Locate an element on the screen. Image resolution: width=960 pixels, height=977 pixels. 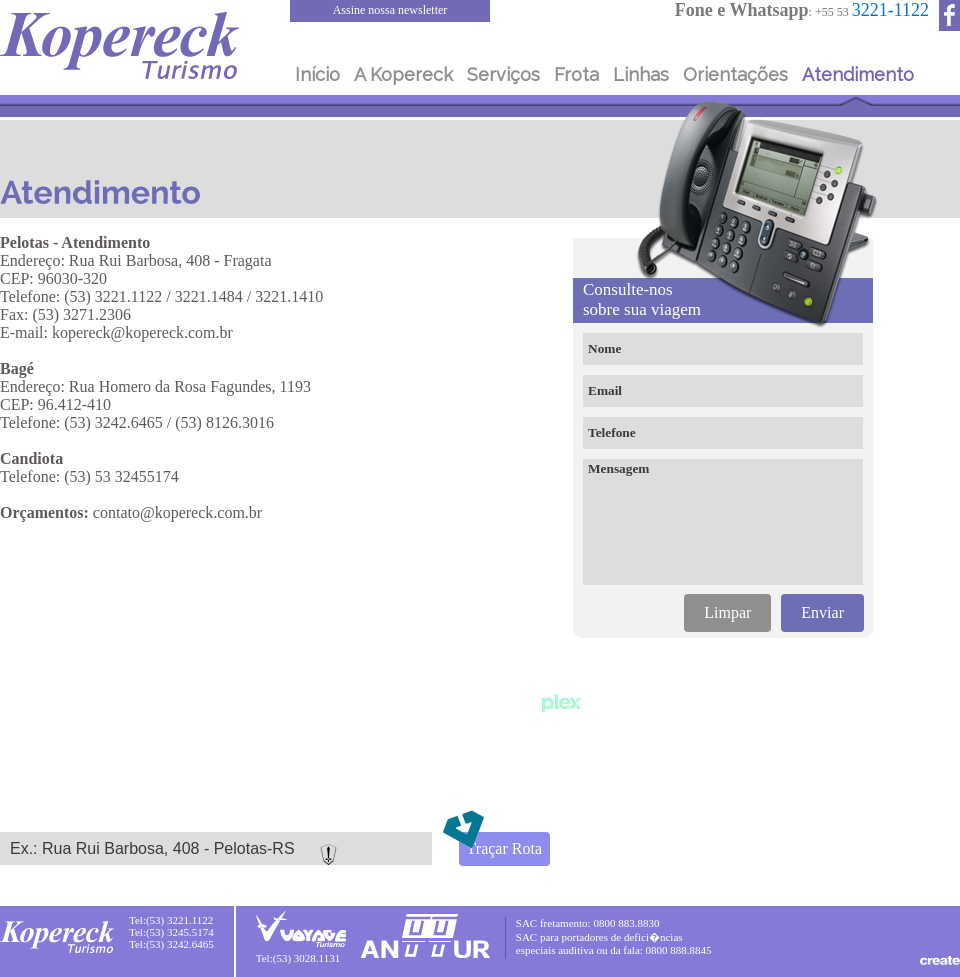
launch heroic games launcher is located at coordinates (328, 854).